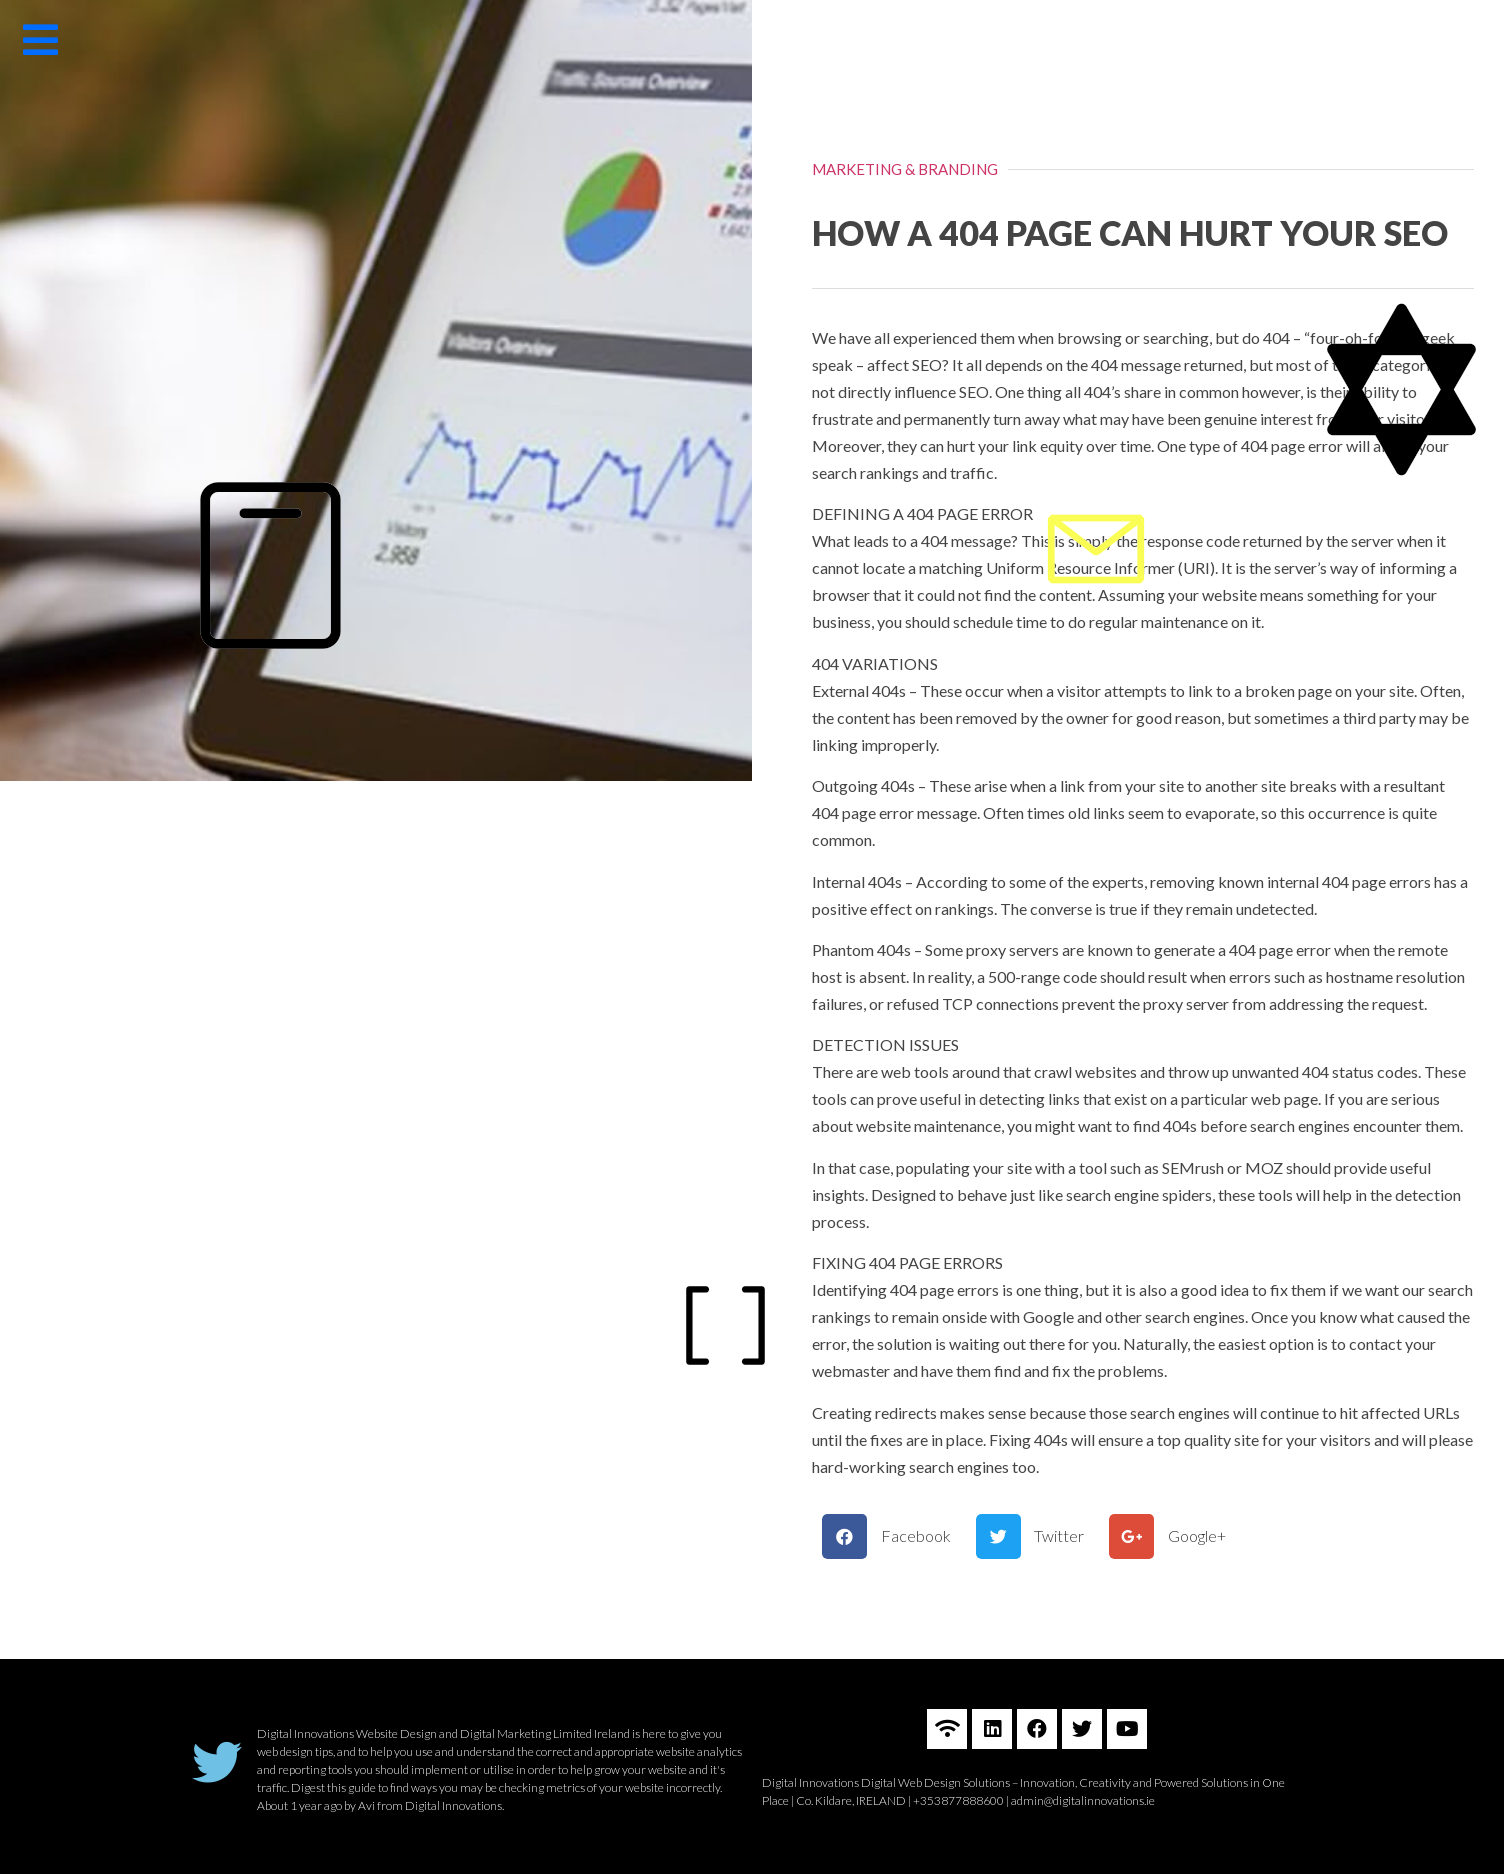 This screenshot has width=1504, height=1874. What do you see at coordinates (1096, 549) in the screenshot?
I see `open your inbox` at bounding box center [1096, 549].